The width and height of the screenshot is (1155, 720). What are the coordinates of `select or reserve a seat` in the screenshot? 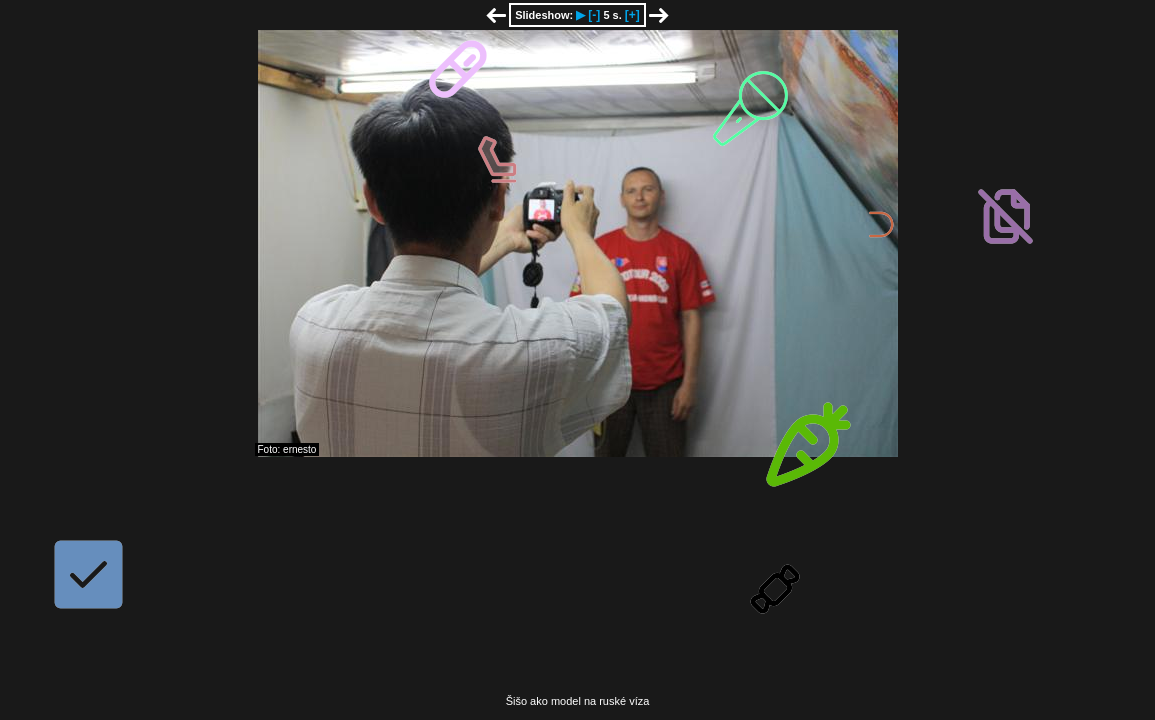 It's located at (496, 159).